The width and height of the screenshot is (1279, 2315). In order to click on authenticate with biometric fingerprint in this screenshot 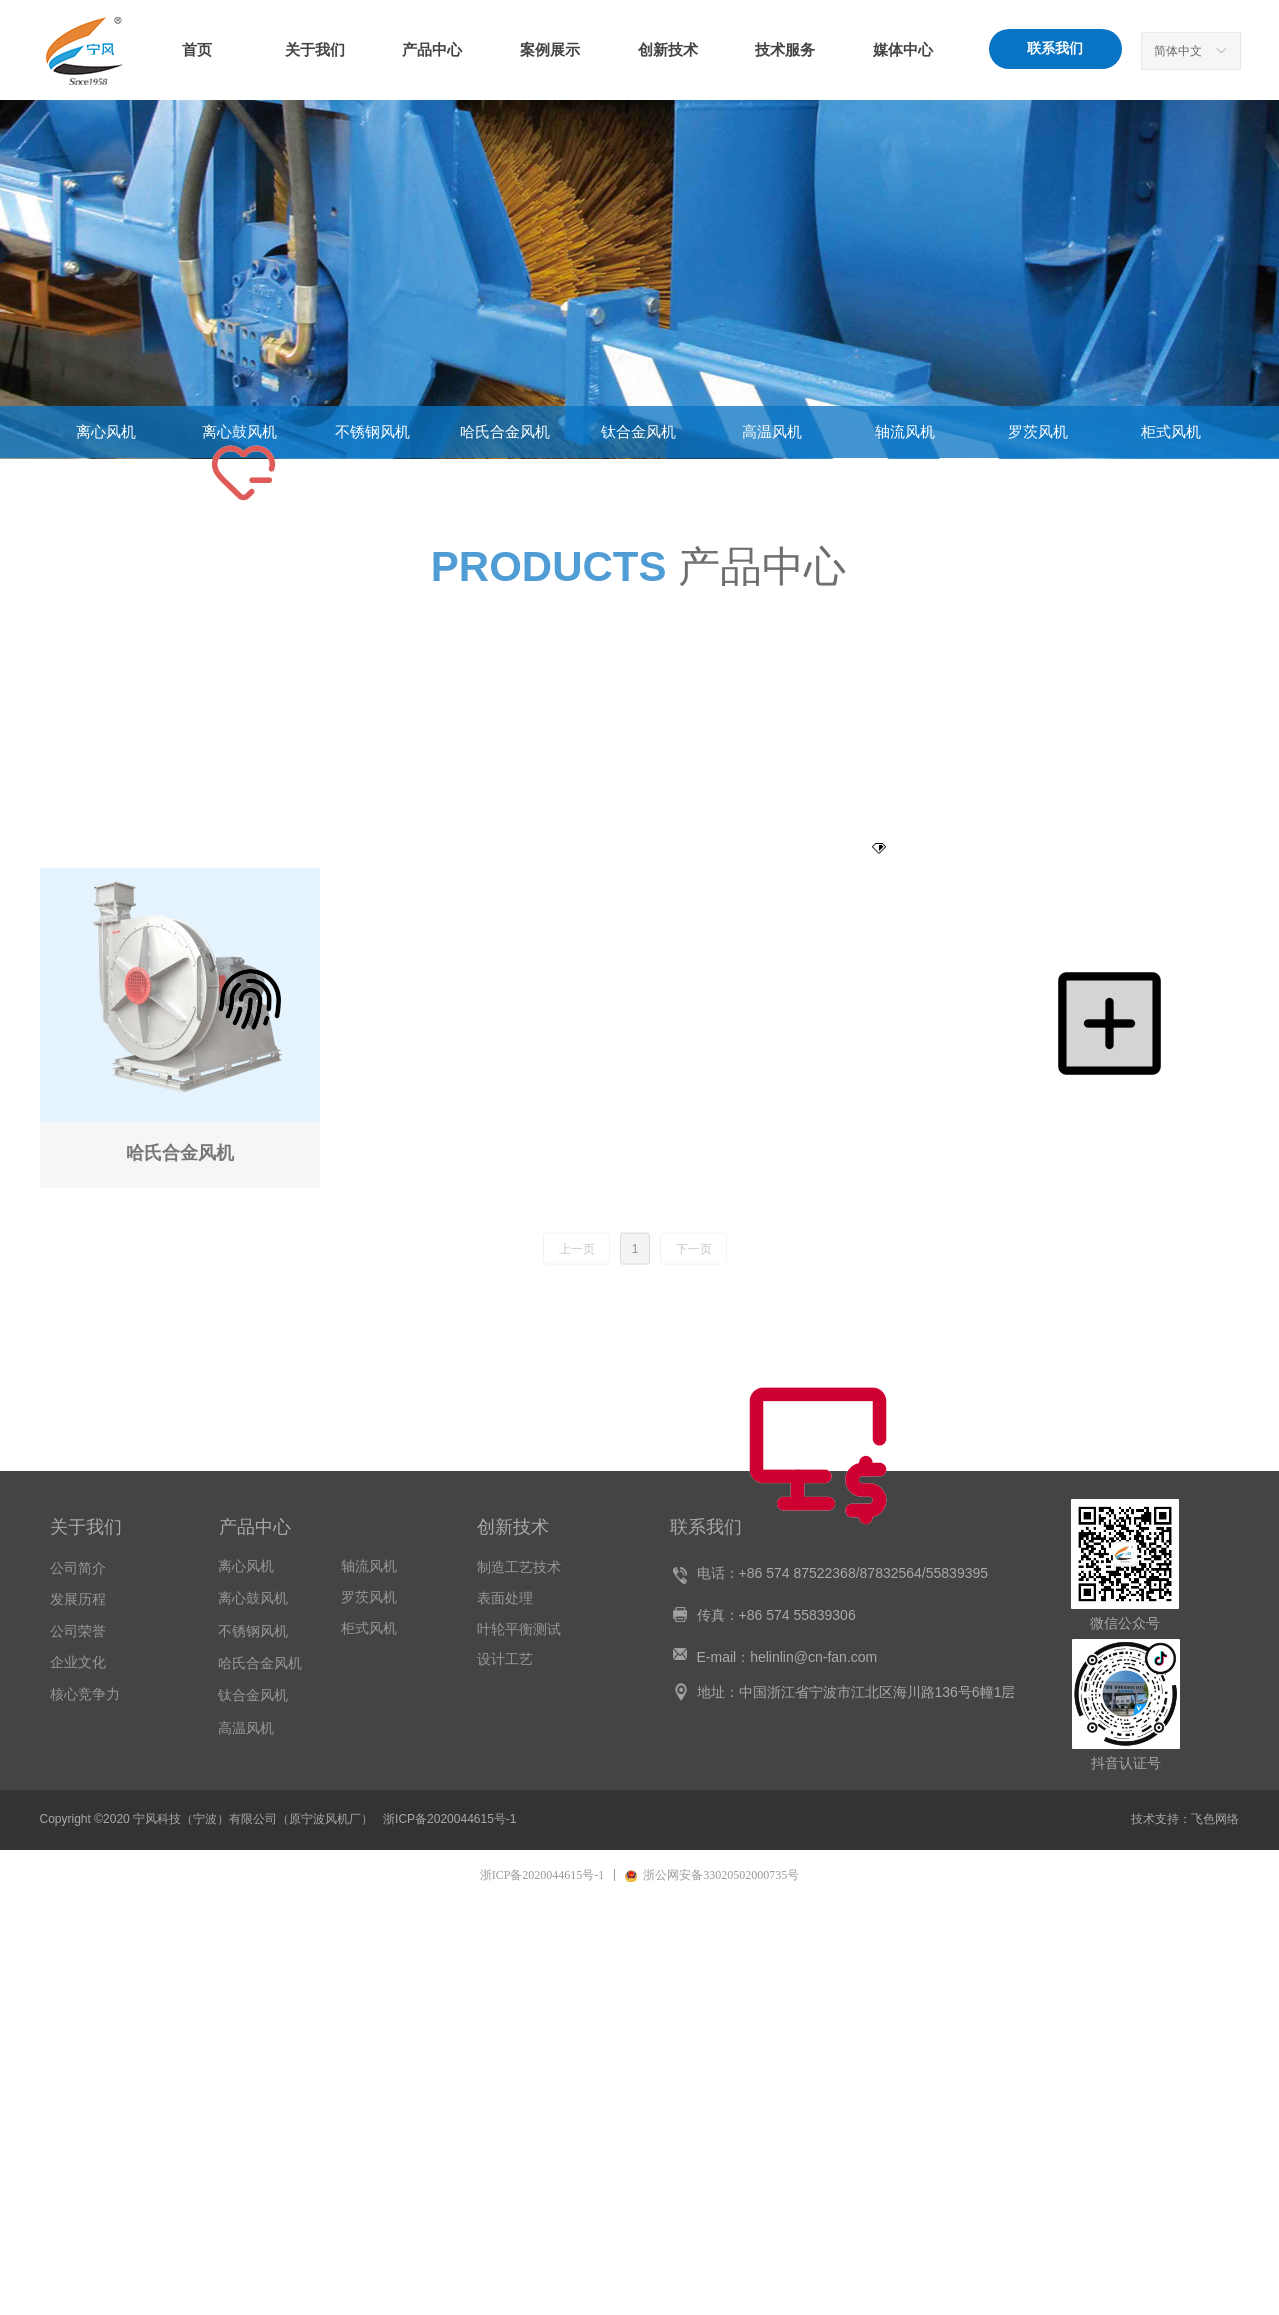, I will do `click(250, 999)`.